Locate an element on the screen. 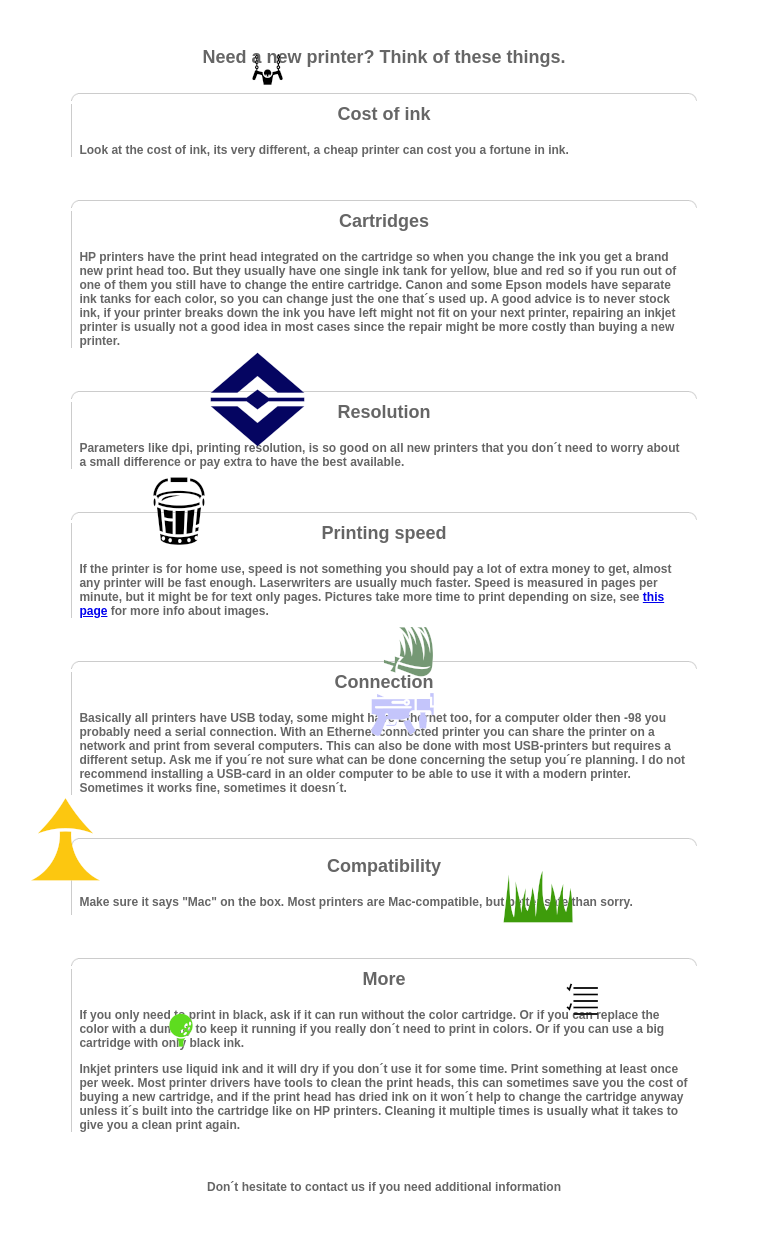 Image resolution: width=768 pixels, height=1244 pixels. indicates full water bucket in game inventory is located at coordinates (179, 509).